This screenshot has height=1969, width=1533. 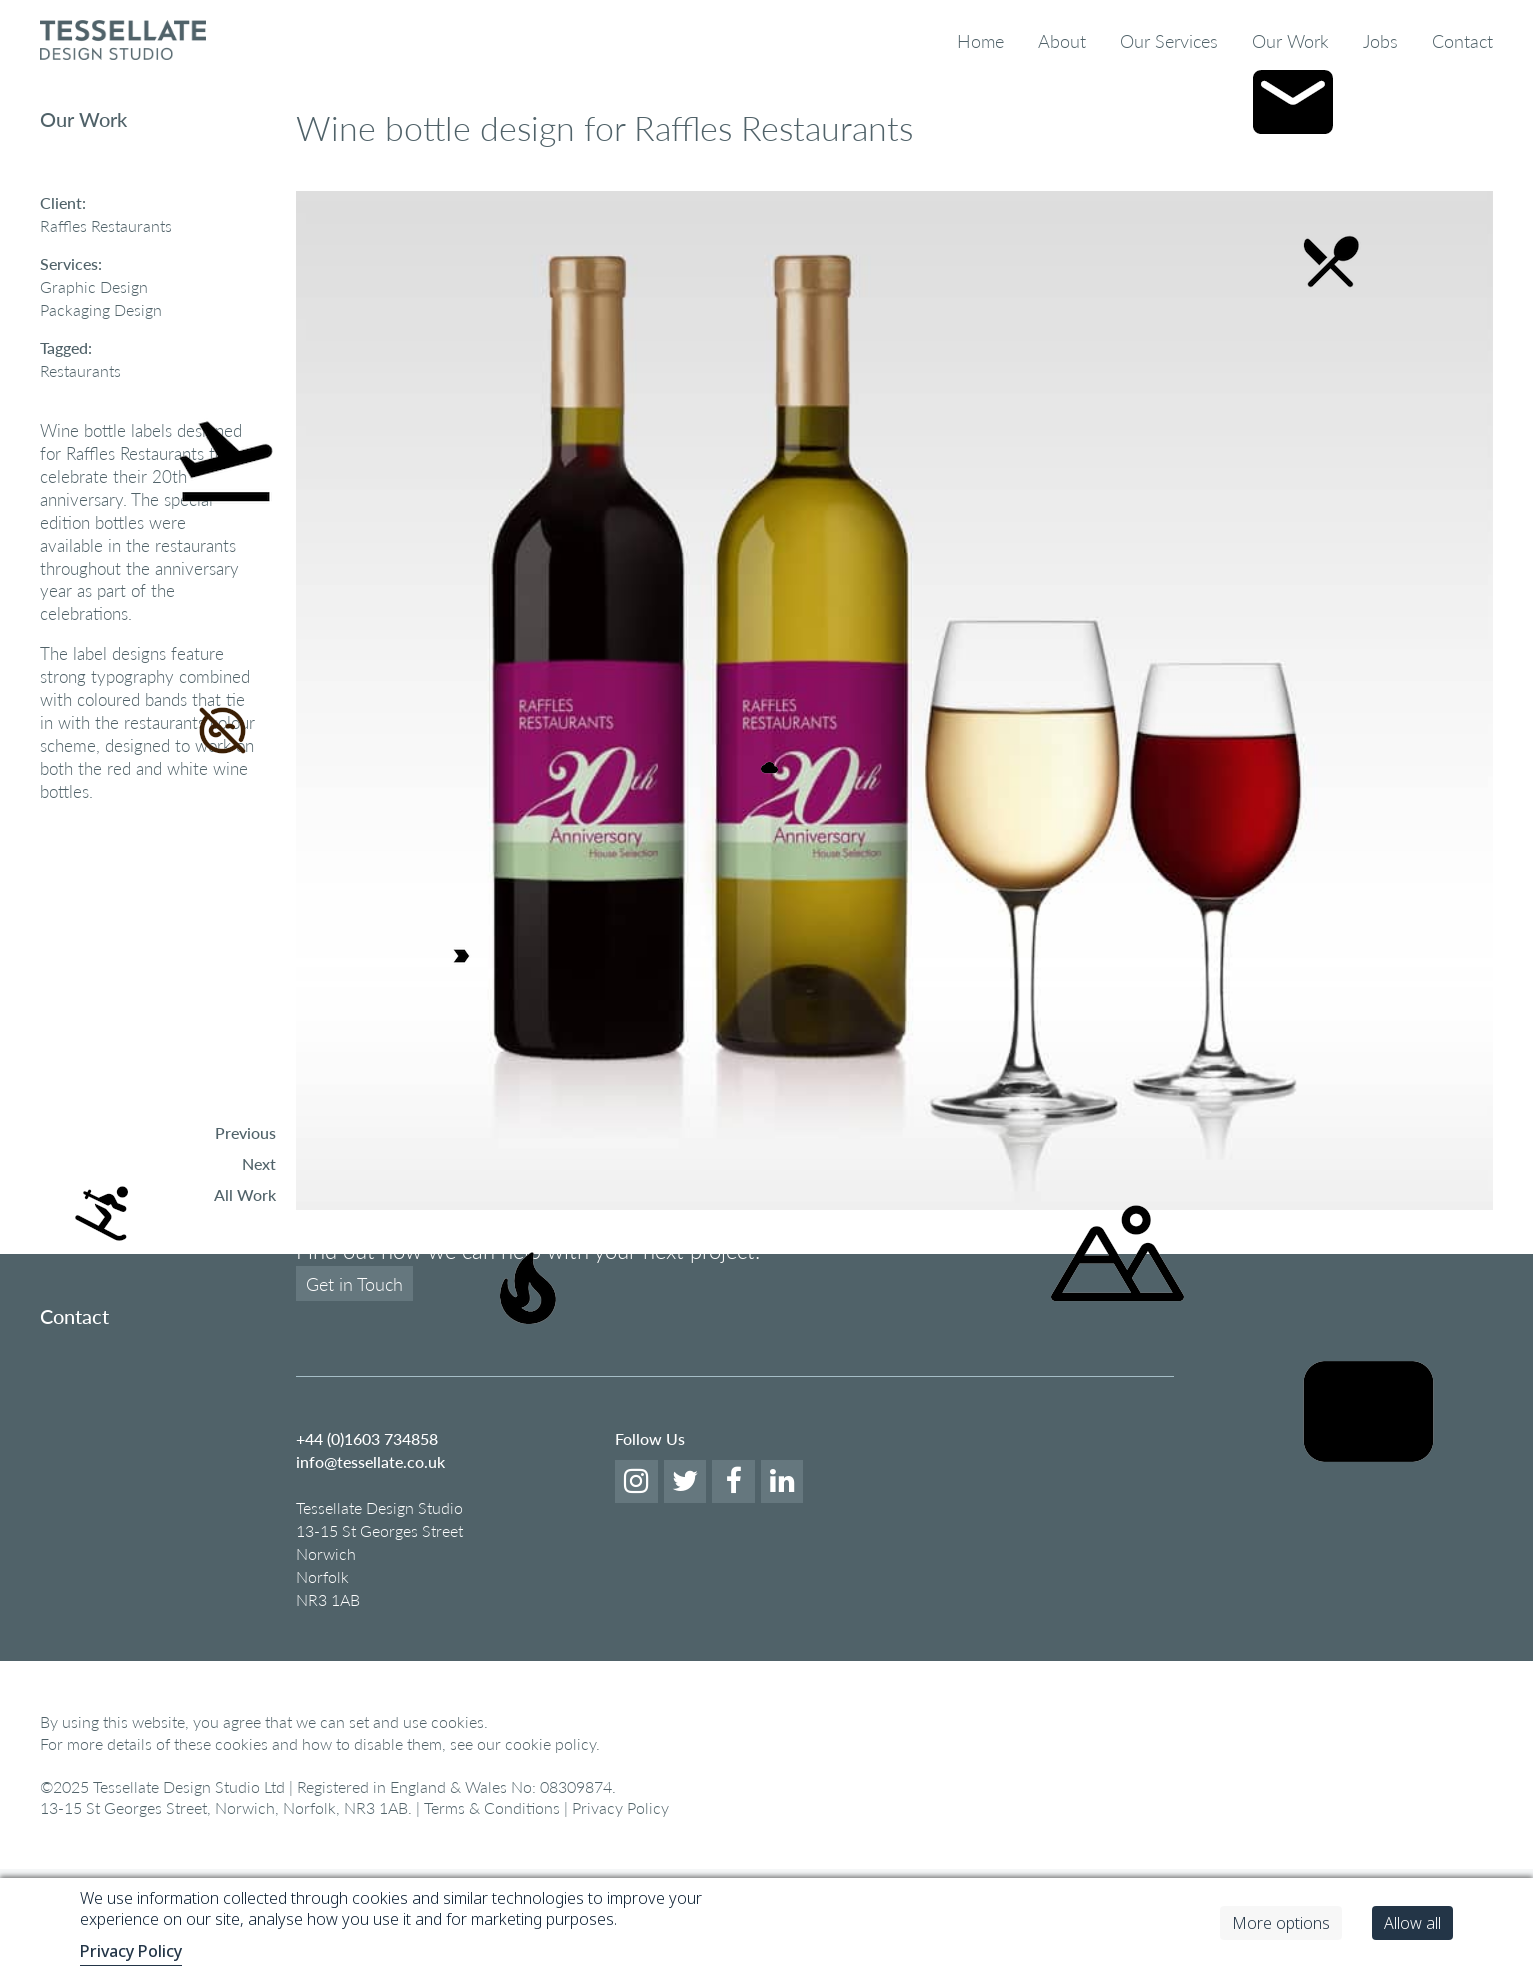 What do you see at coordinates (222, 730) in the screenshot?
I see `indicates content is not under creative commons license` at bounding box center [222, 730].